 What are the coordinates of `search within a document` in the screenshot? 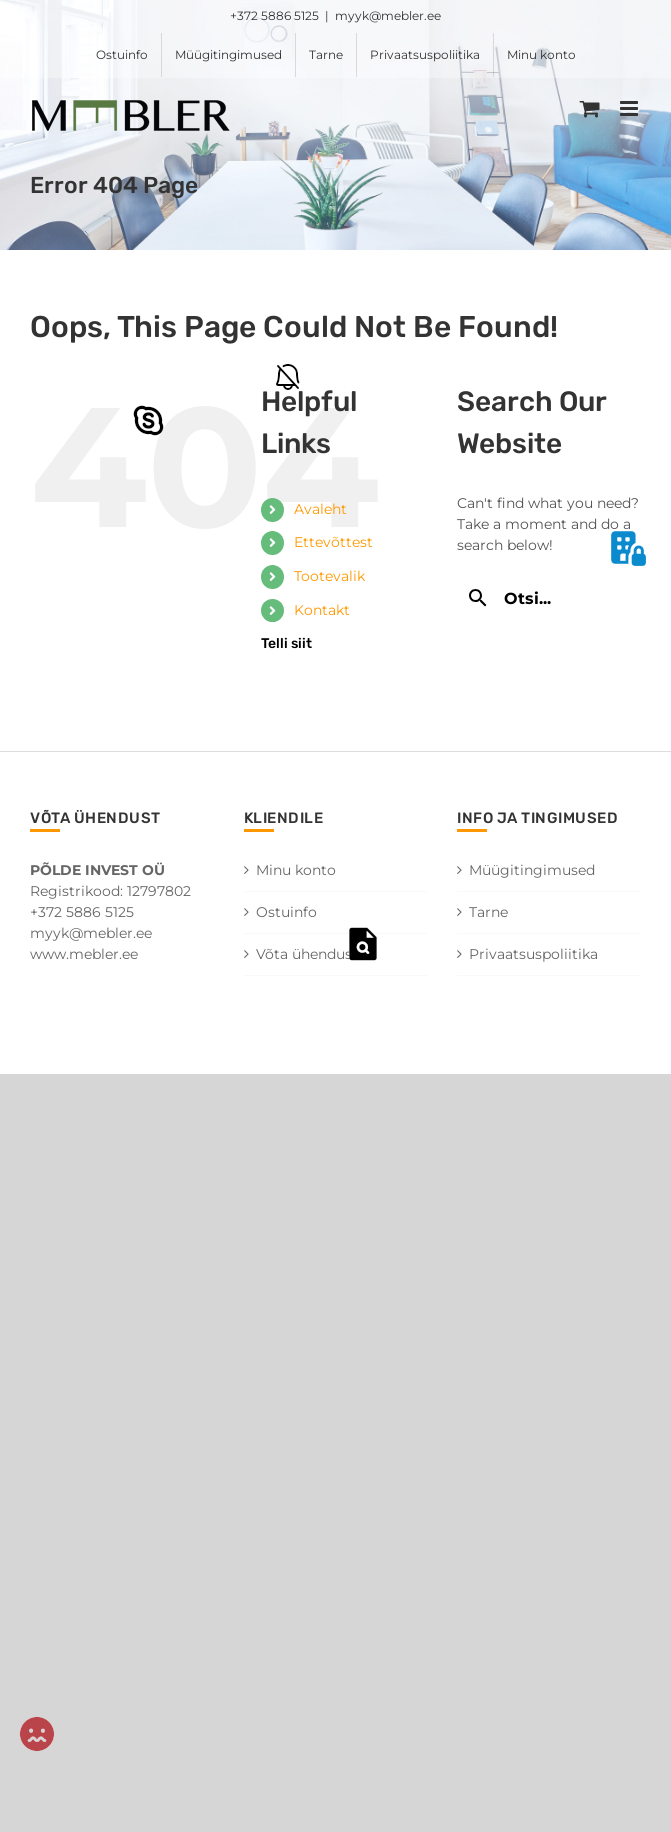 It's located at (363, 944).